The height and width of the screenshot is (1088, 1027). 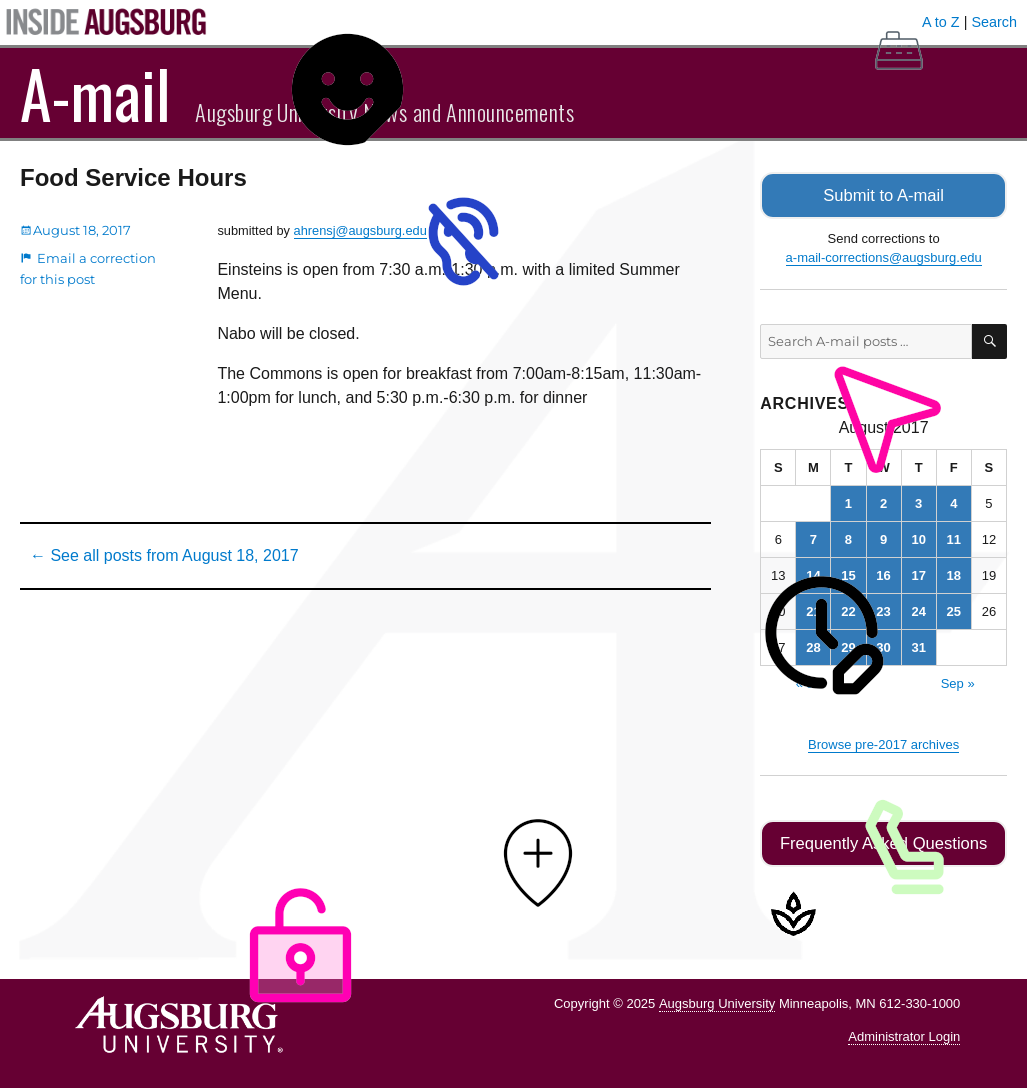 What do you see at coordinates (793, 913) in the screenshot?
I see `access spa or wellness features` at bounding box center [793, 913].